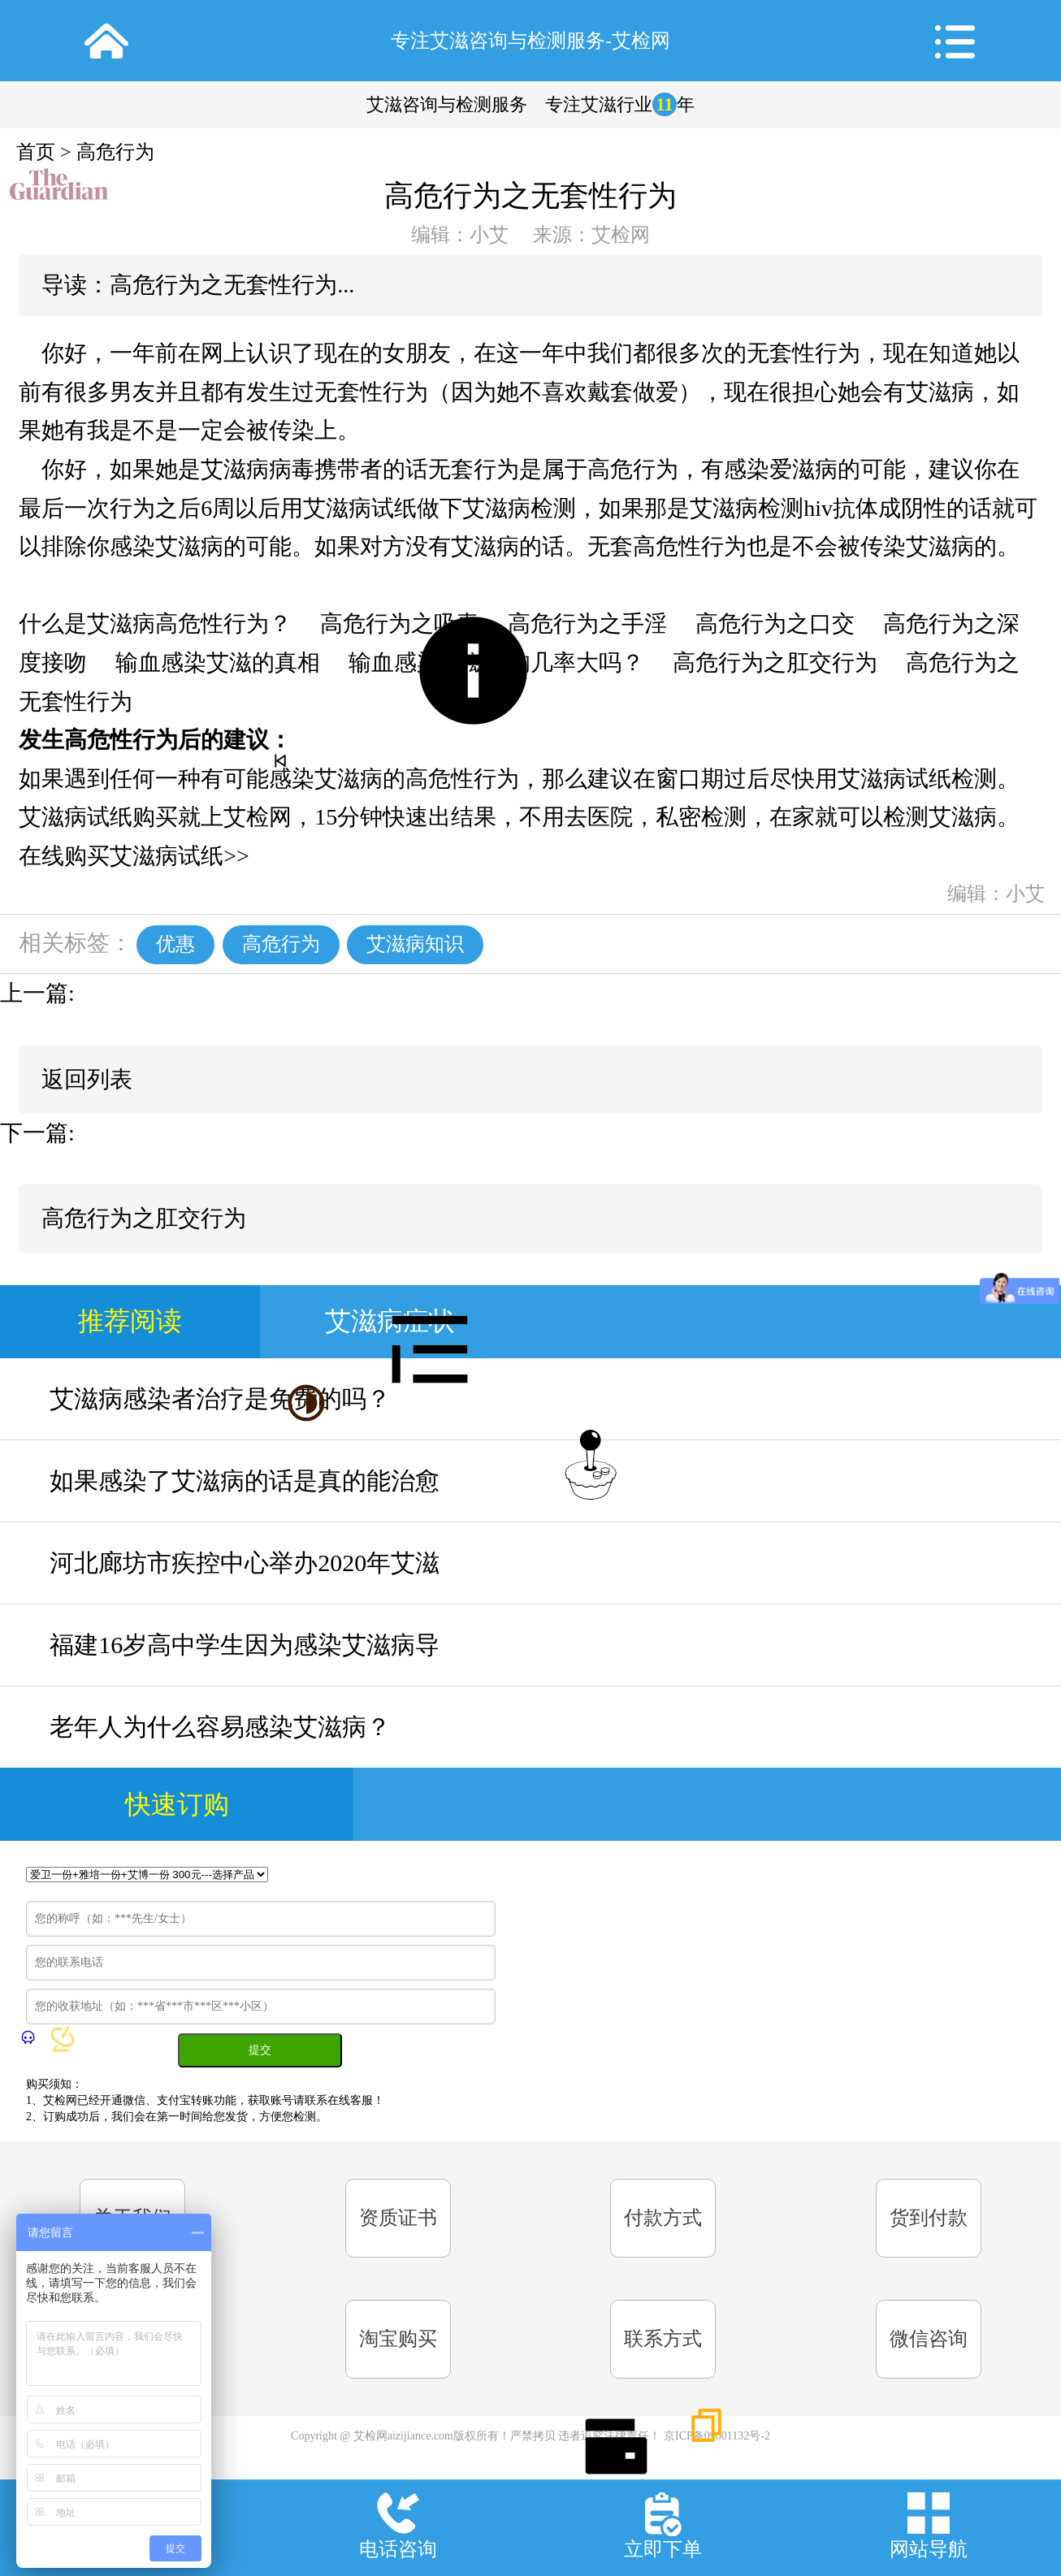  Describe the element at coordinates (279, 760) in the screenshot. I see `skip to previous track` at that location.